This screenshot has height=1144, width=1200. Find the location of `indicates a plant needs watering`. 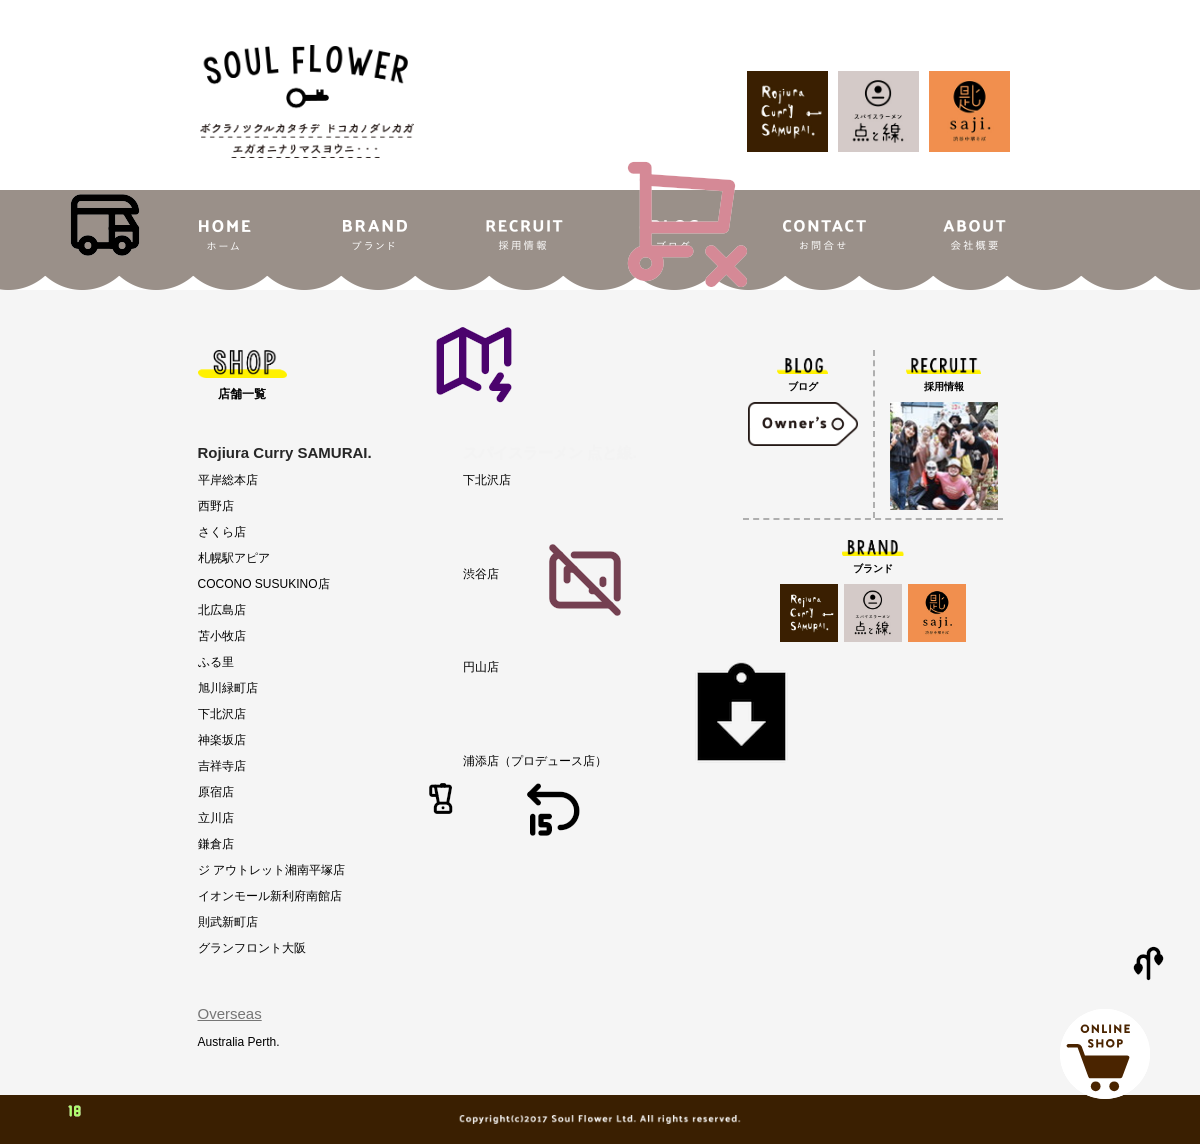

indicates a plant needs watering is located at coordinates (1148, 963).